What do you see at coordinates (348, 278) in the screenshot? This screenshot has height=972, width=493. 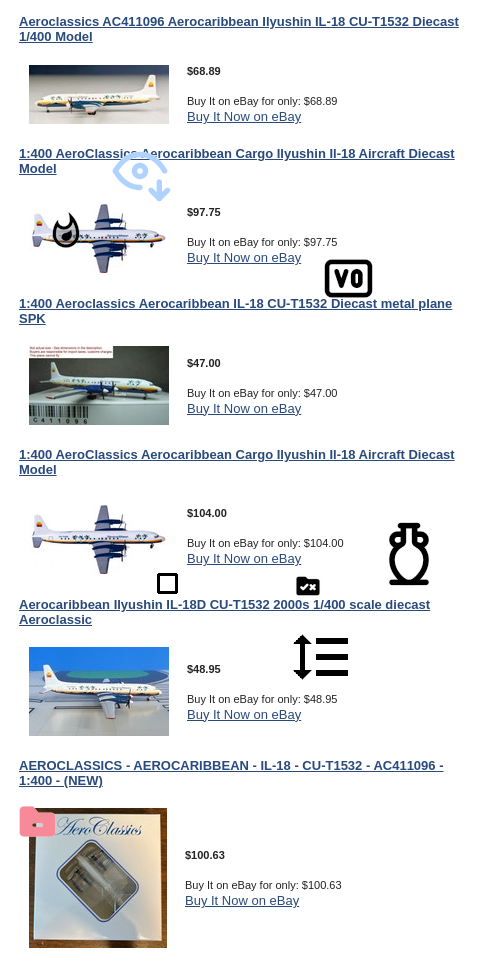 I see `toggle voiceover or voice output settings` at bounding box center [348, 278].